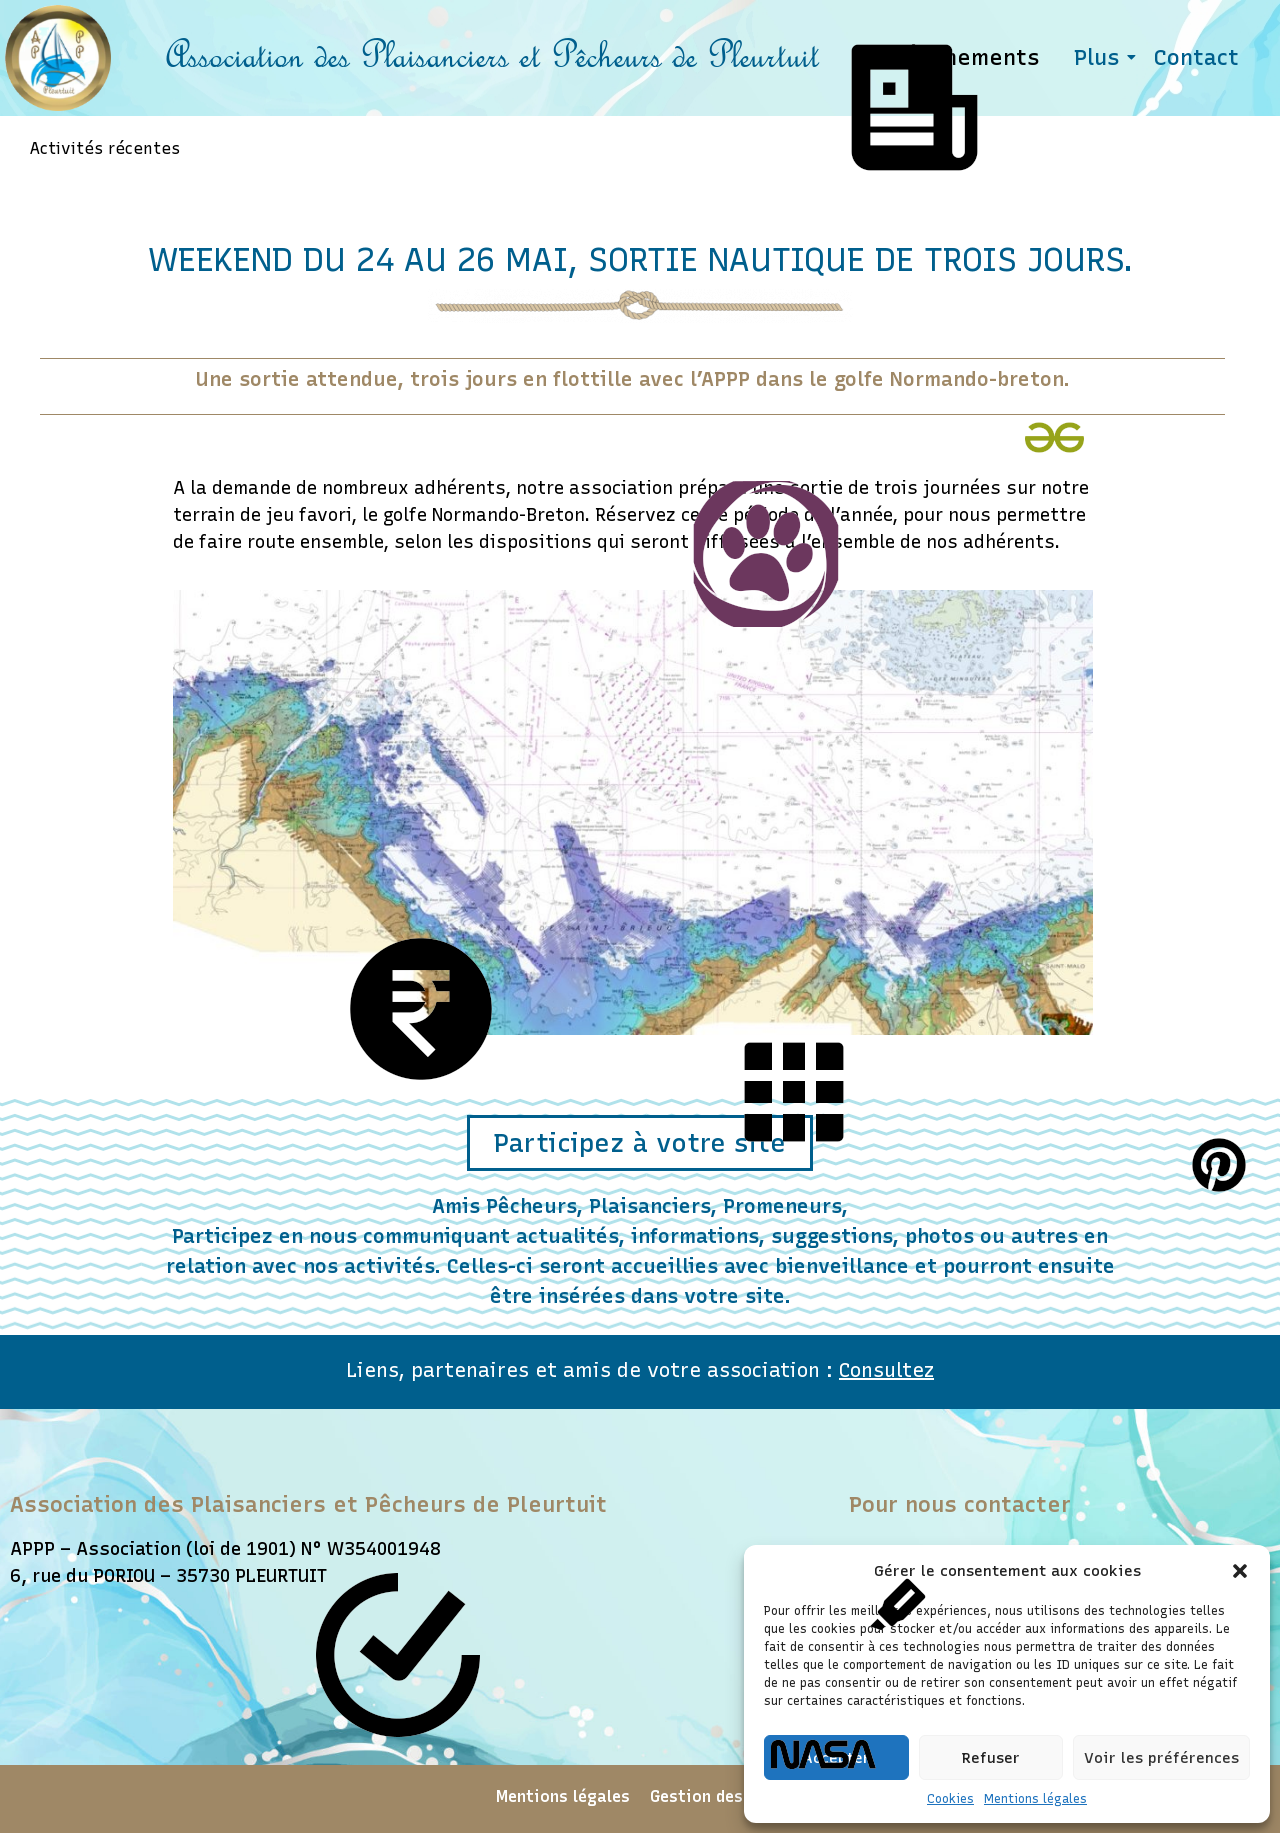  Describe the element at coordinates (1054, 437) in the screenshot. I see `visit geeksforgeeks website` at that location.